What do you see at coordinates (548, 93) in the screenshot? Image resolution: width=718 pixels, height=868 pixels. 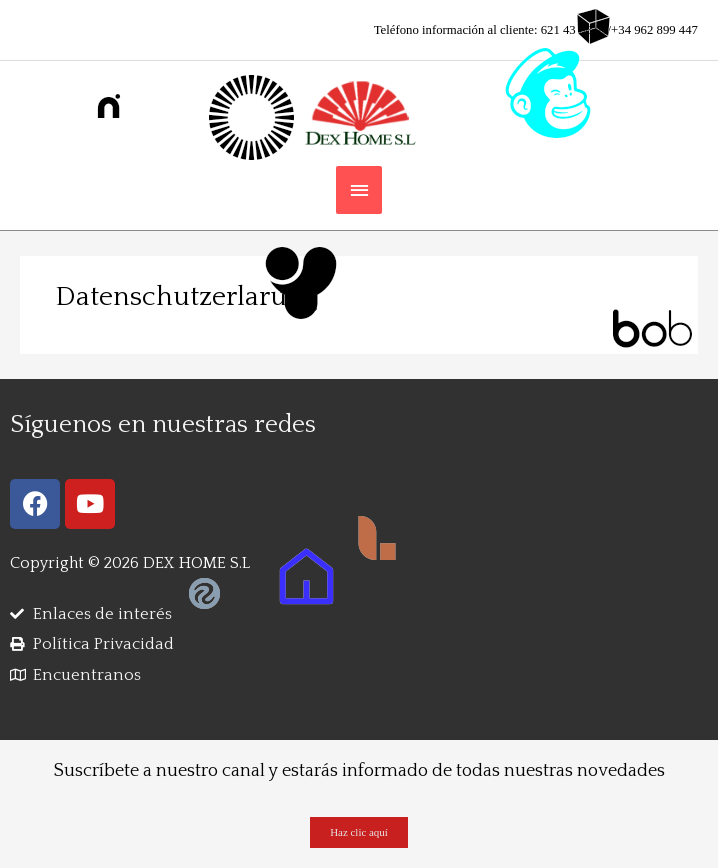 I see `open mailchimp email marketing platform` at bounding box center [548, 93].